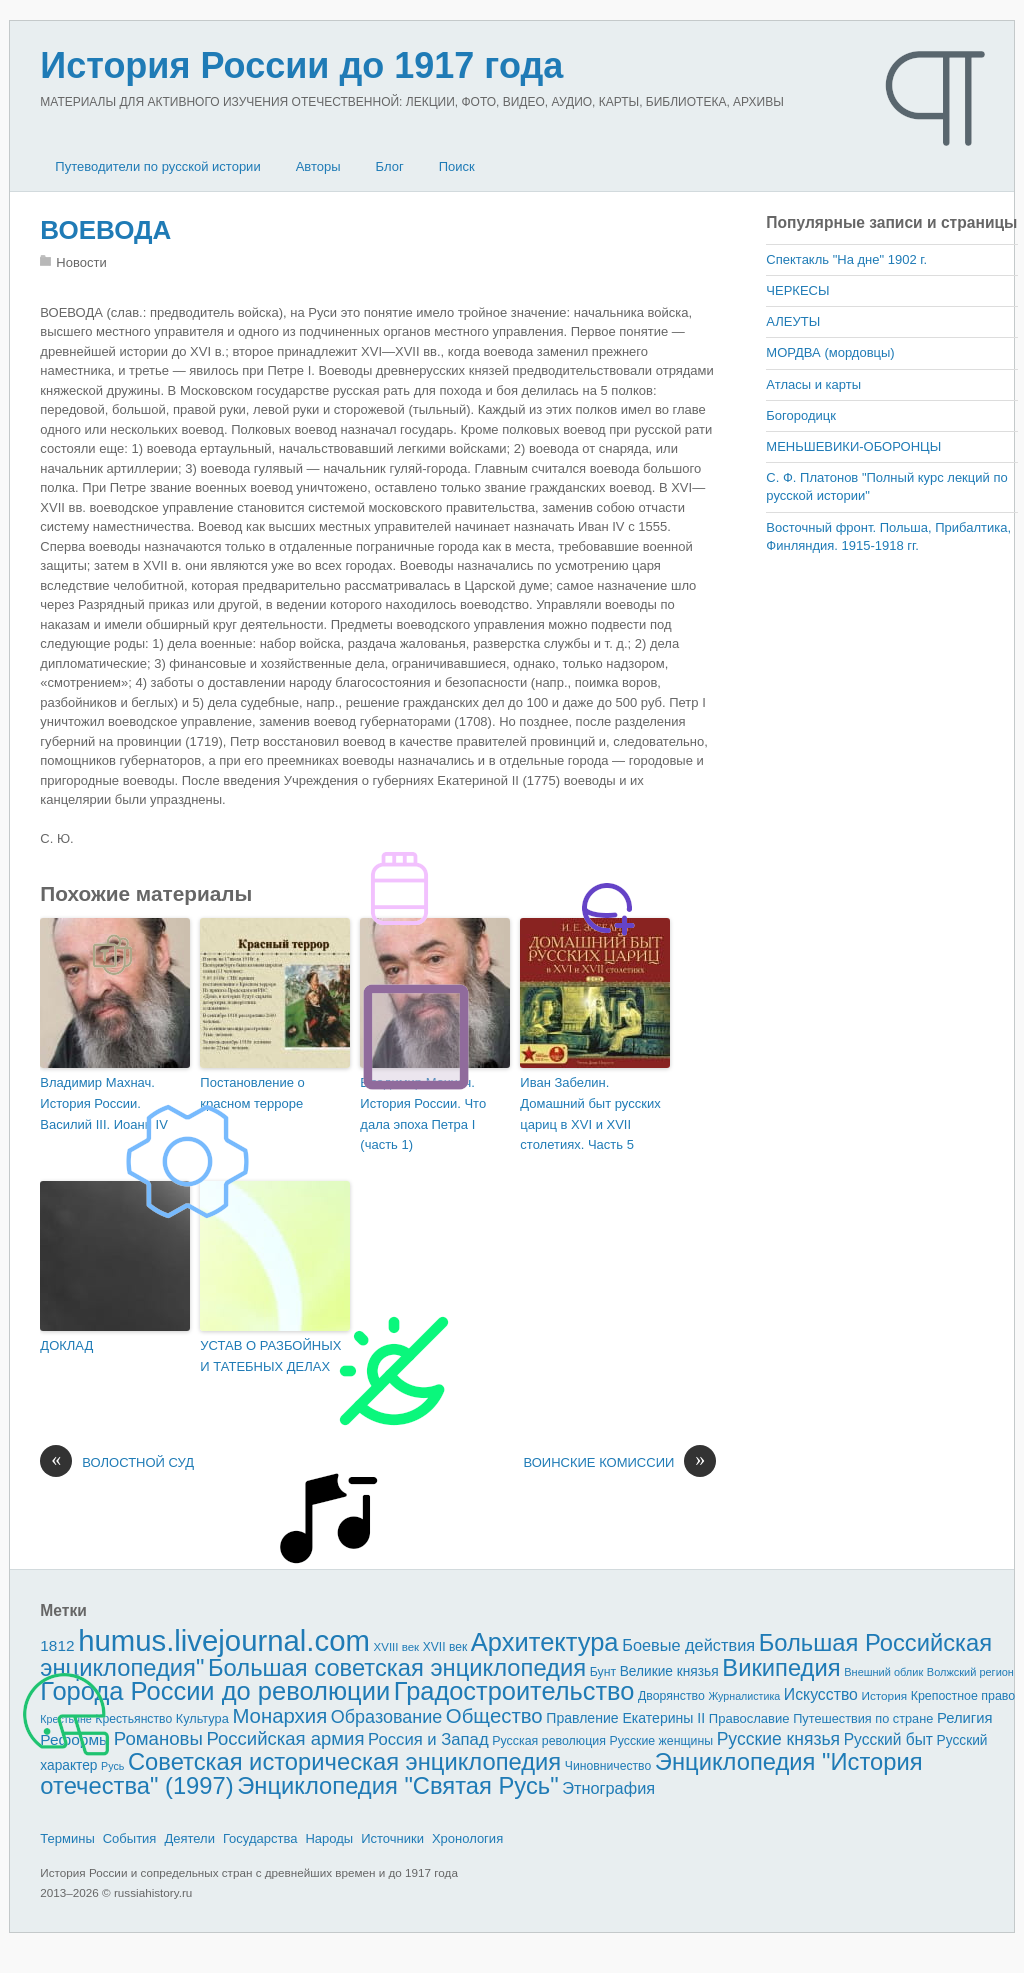 This screenshot has width=1024, height=1973. Describe the element at coordinates (399, 888) in the screenshot. I see `view or manage labeled containers` at that location.